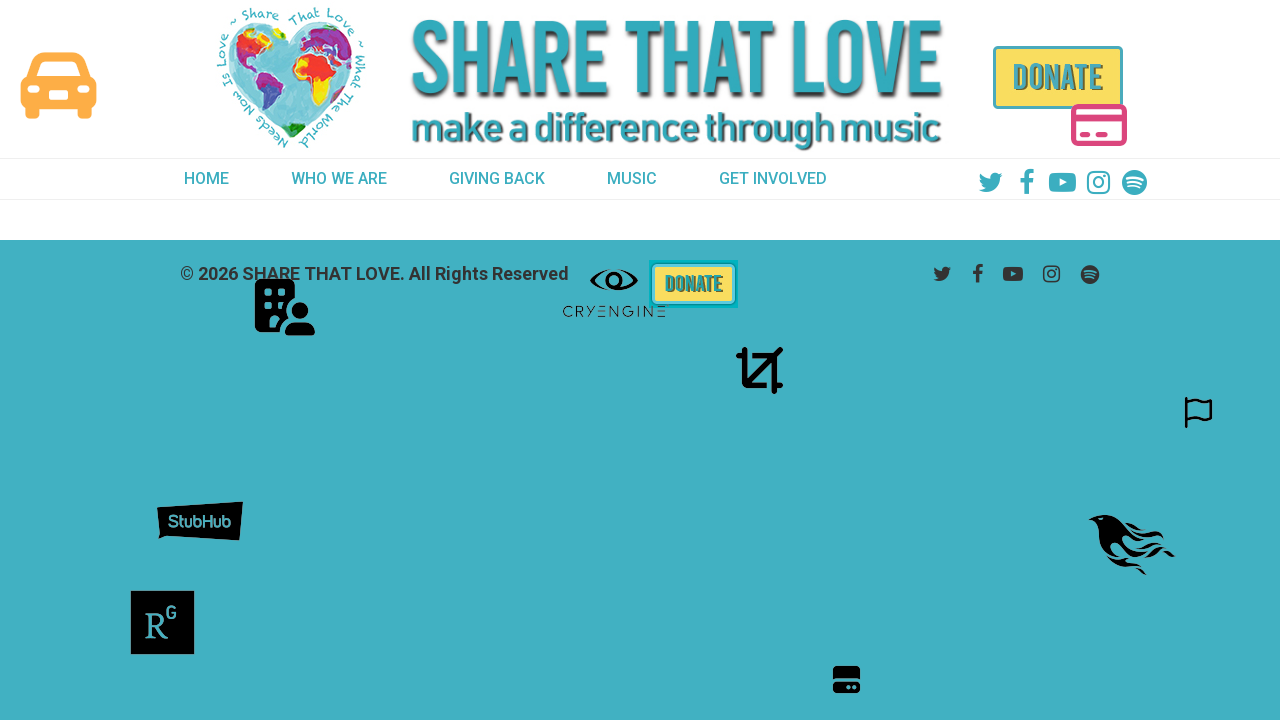  Describe the element at coordinates (200, 521) in the screenshot. I see `open the StubHub app` at that location.